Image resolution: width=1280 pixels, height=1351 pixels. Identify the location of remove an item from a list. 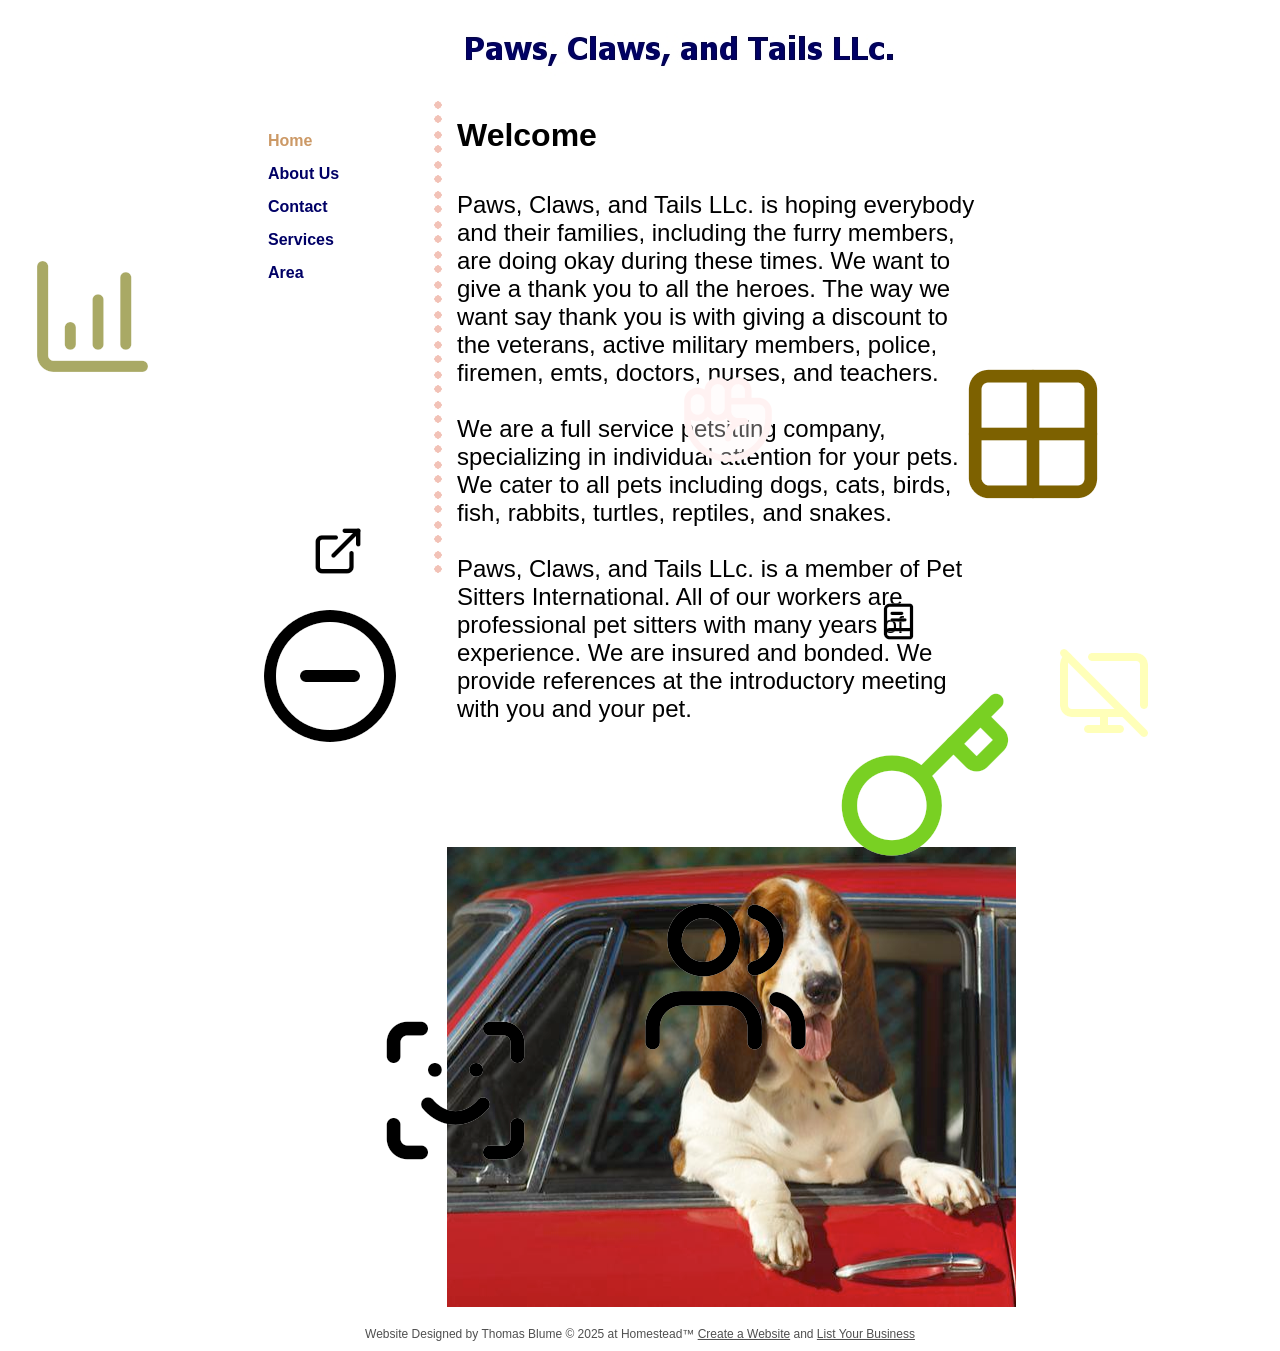
(330, 676).